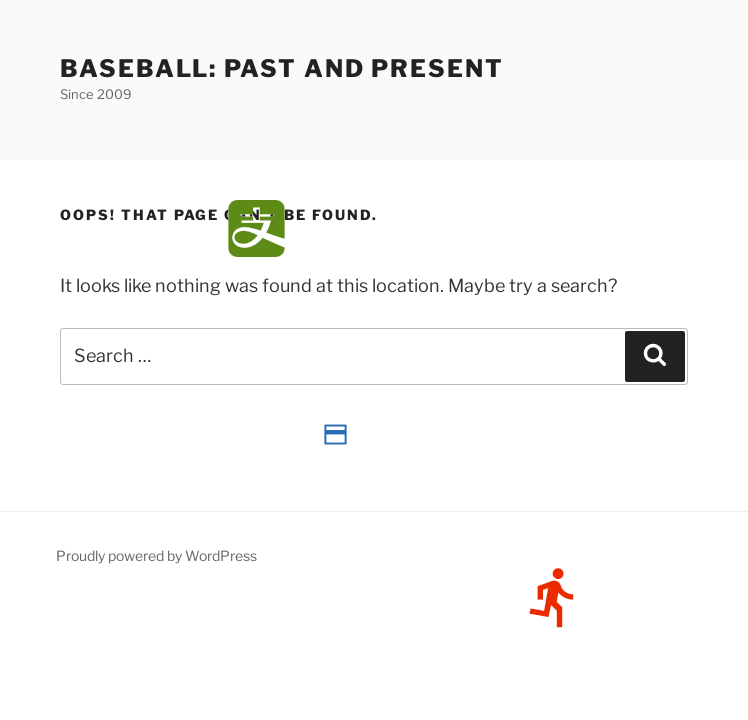 This screenshot has height=720, width=748. Describe the element at coordinates (256, 228) in the screenshot. I see `pay with Alipay` at that location.